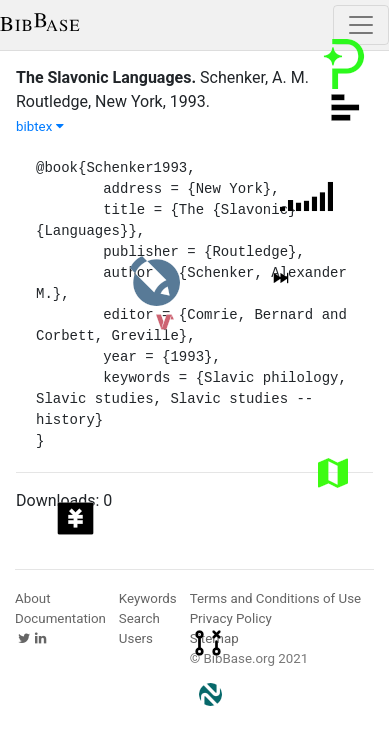 This screenshot has width=389, height=742. What do you see at coordinates (333, 473) in the screenshot?
I see `open map view` at bounding box center [333, 473].